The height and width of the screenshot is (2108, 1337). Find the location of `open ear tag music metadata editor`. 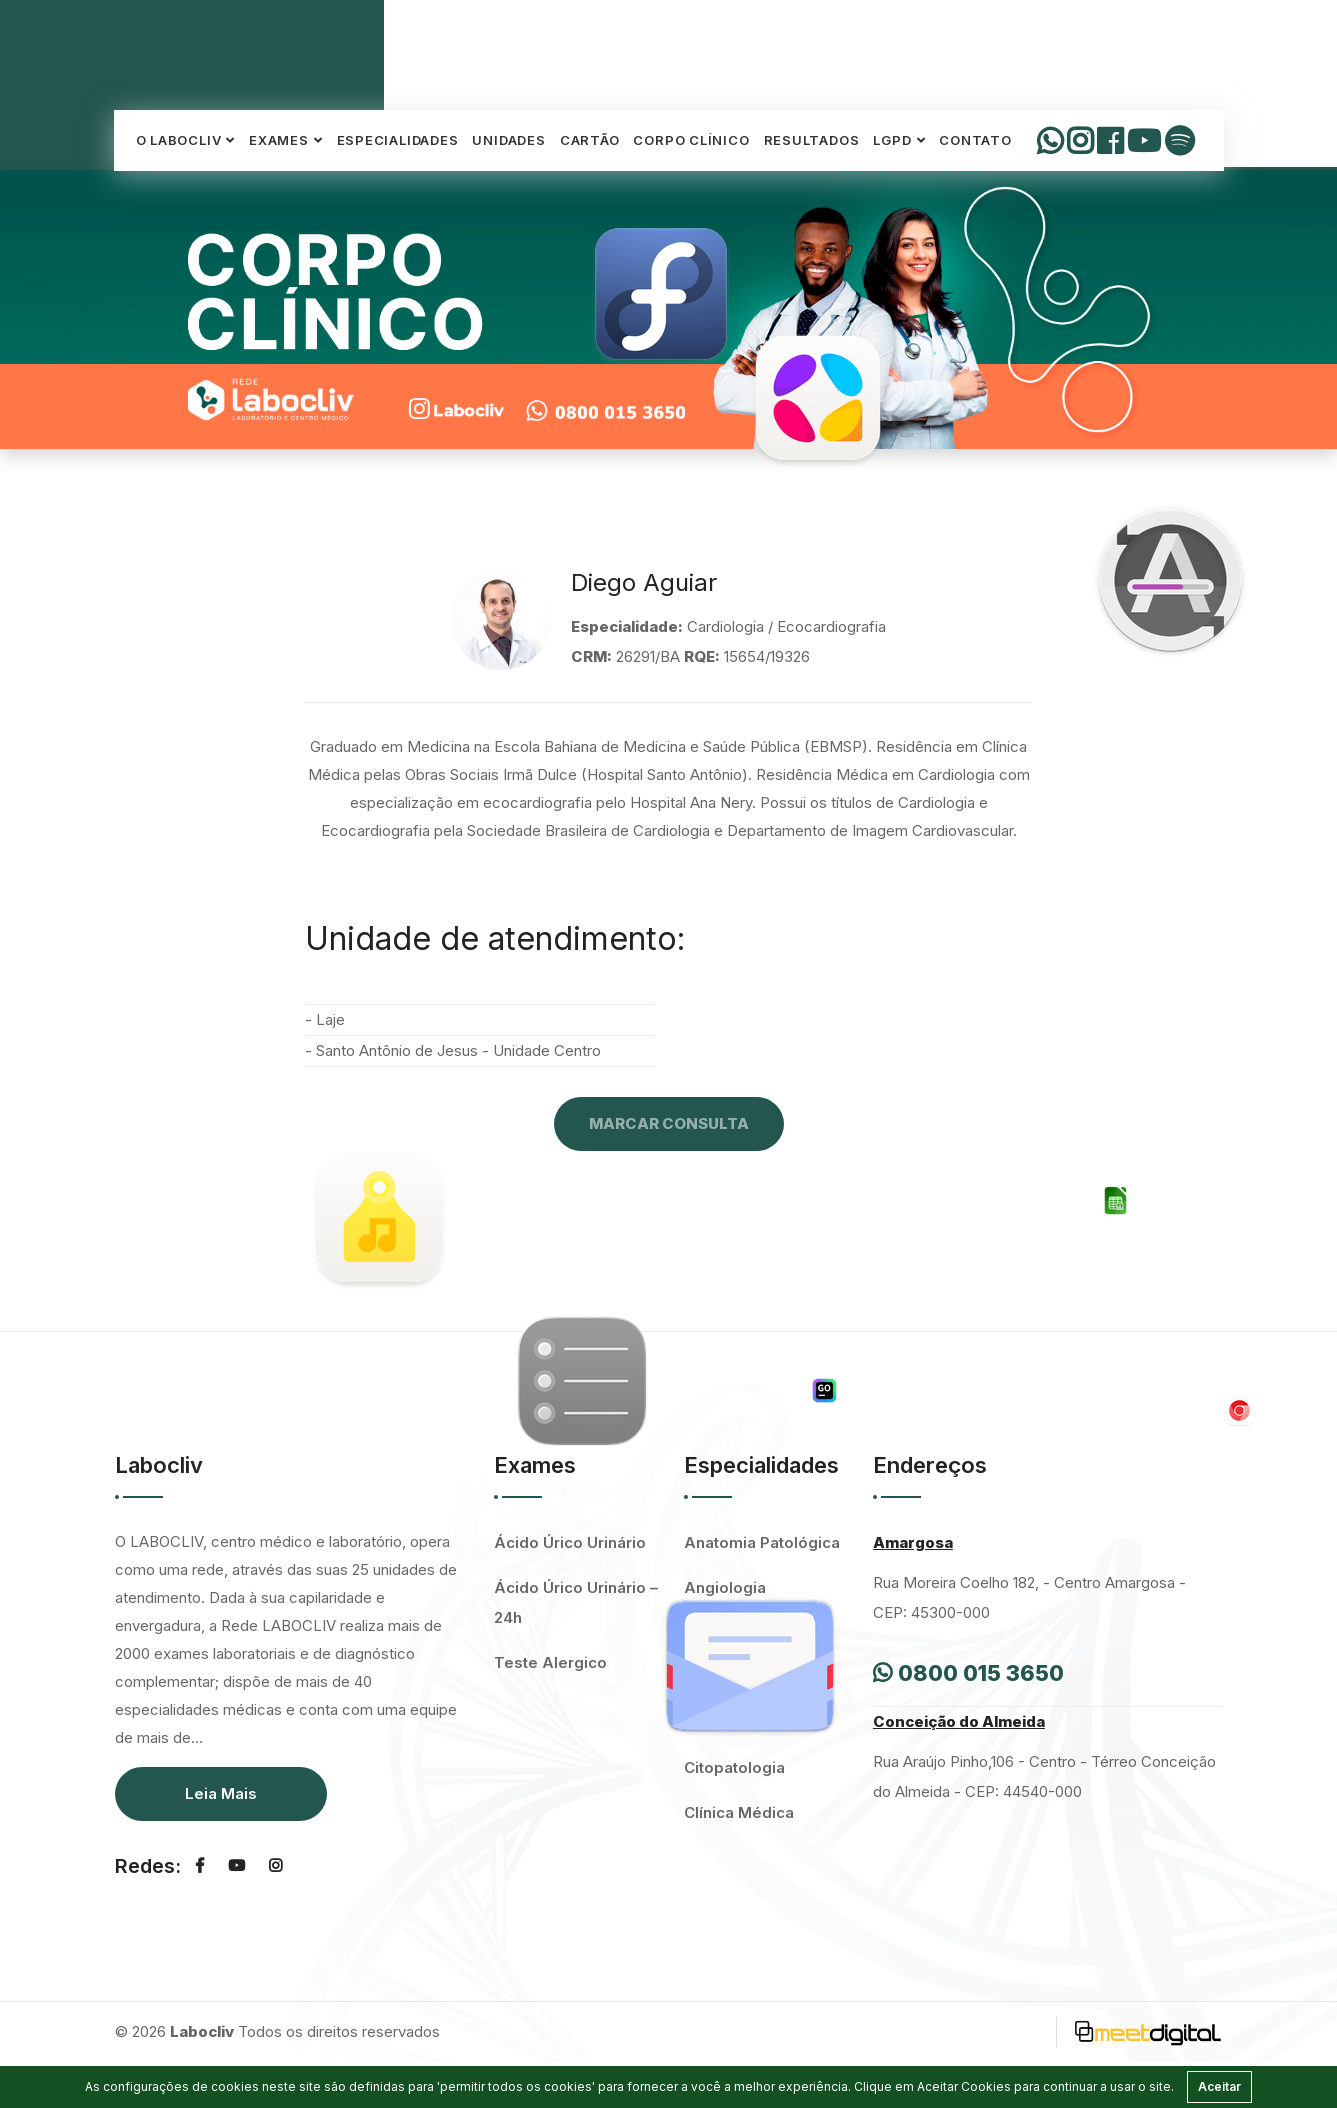

open ear tag music metadata editor is located at coordinates (379, 1219).